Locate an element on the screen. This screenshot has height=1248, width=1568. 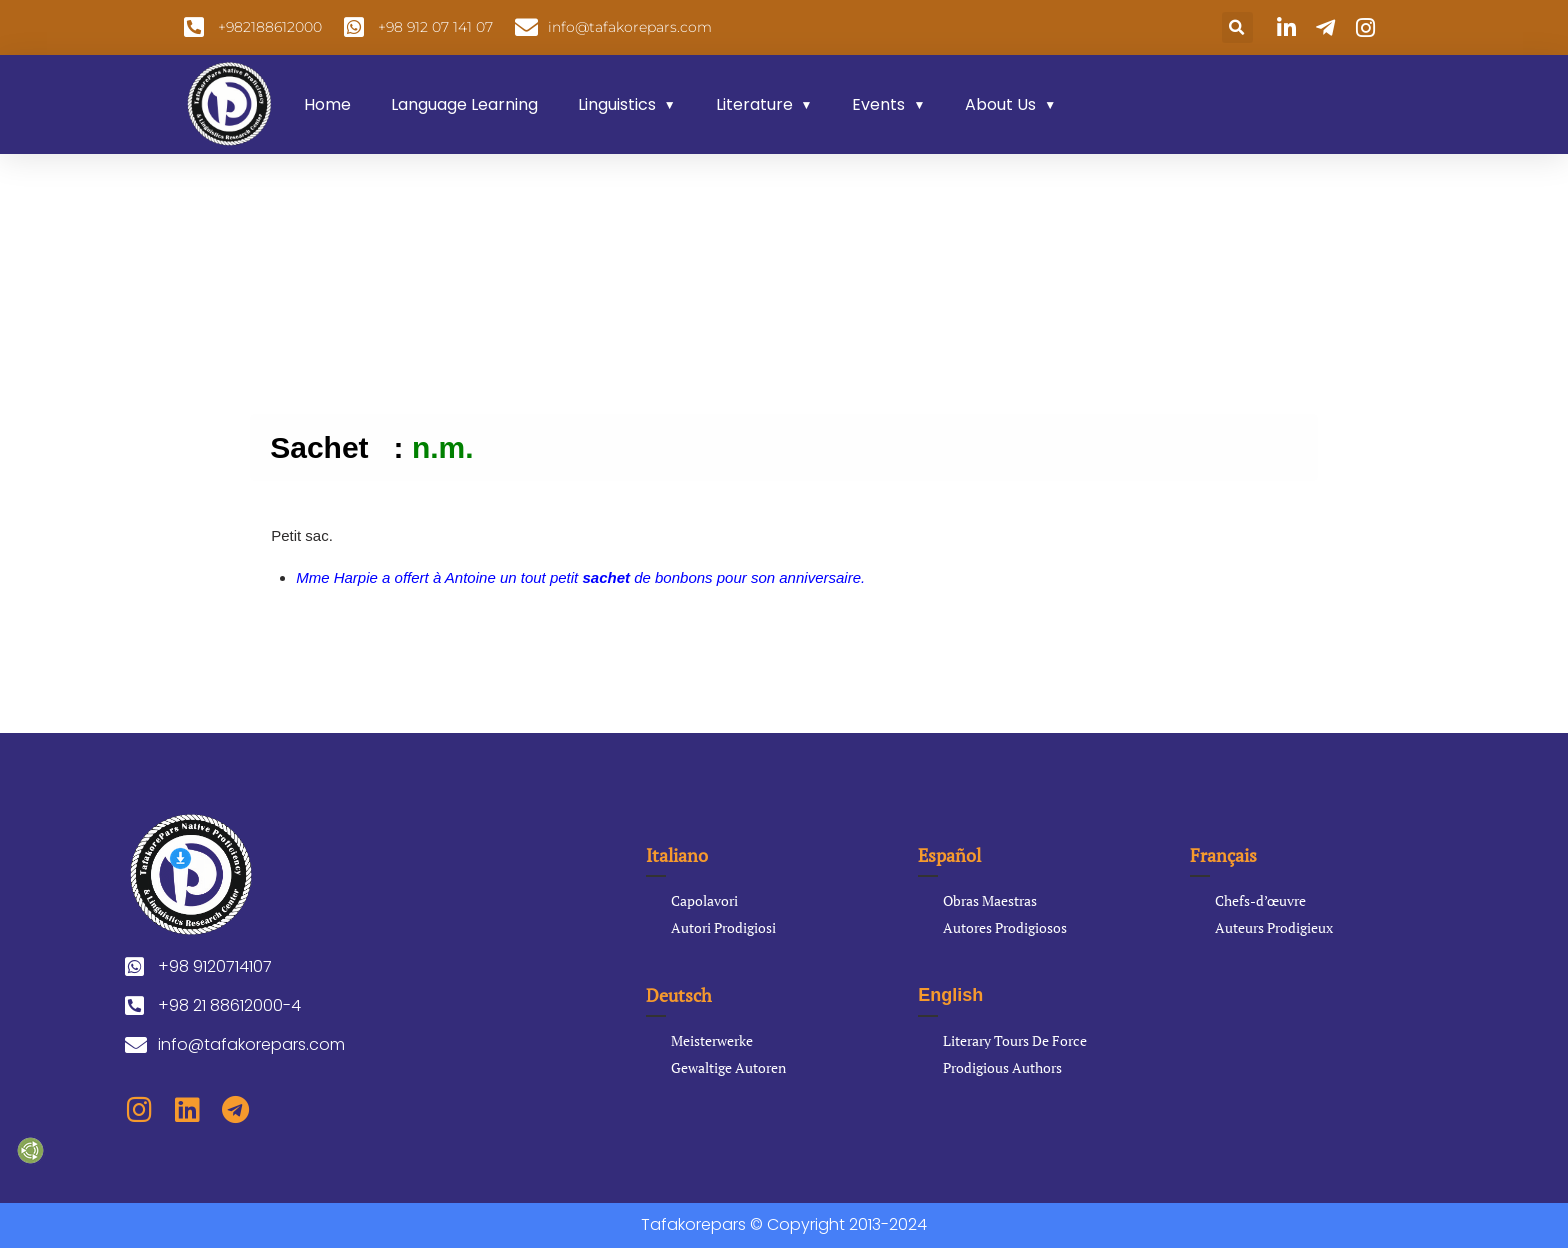
open the ubuntu mate start menu or application launcher is located at coordinates (30, 1150).